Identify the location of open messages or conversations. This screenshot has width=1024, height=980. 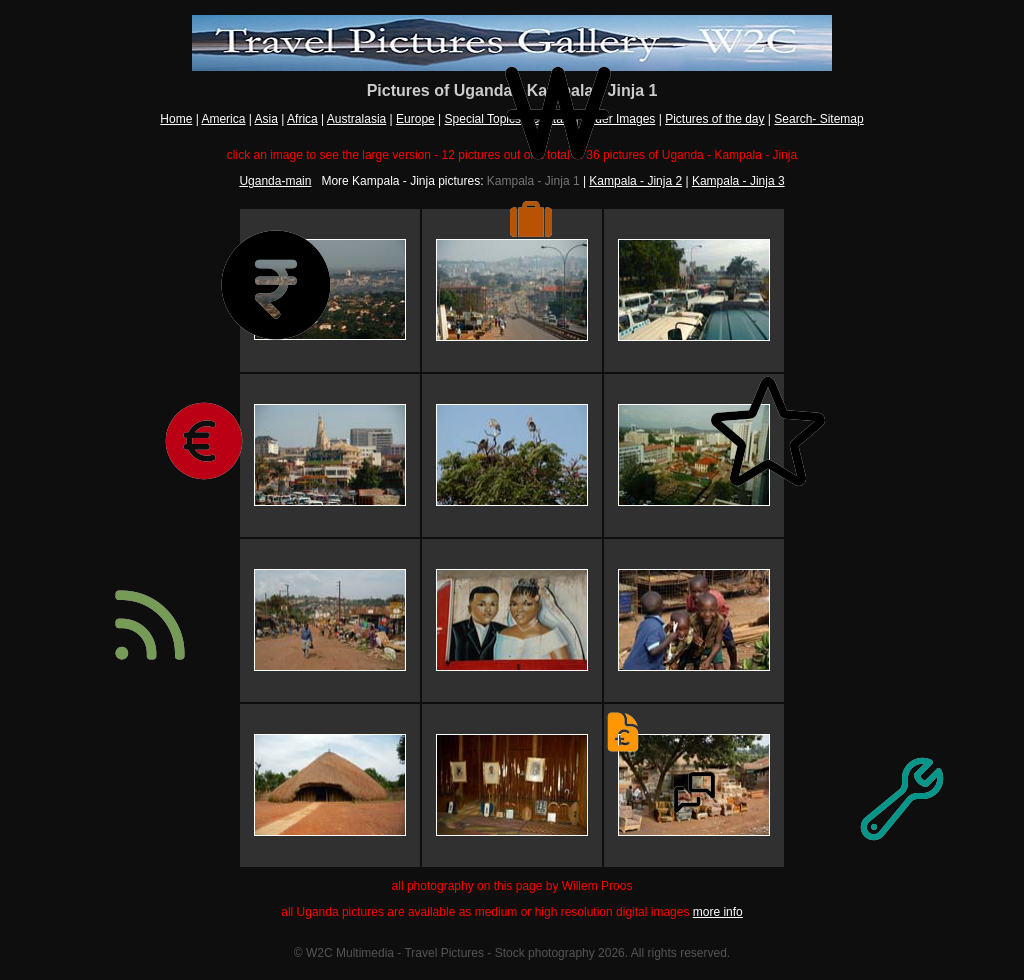
(694, 792).